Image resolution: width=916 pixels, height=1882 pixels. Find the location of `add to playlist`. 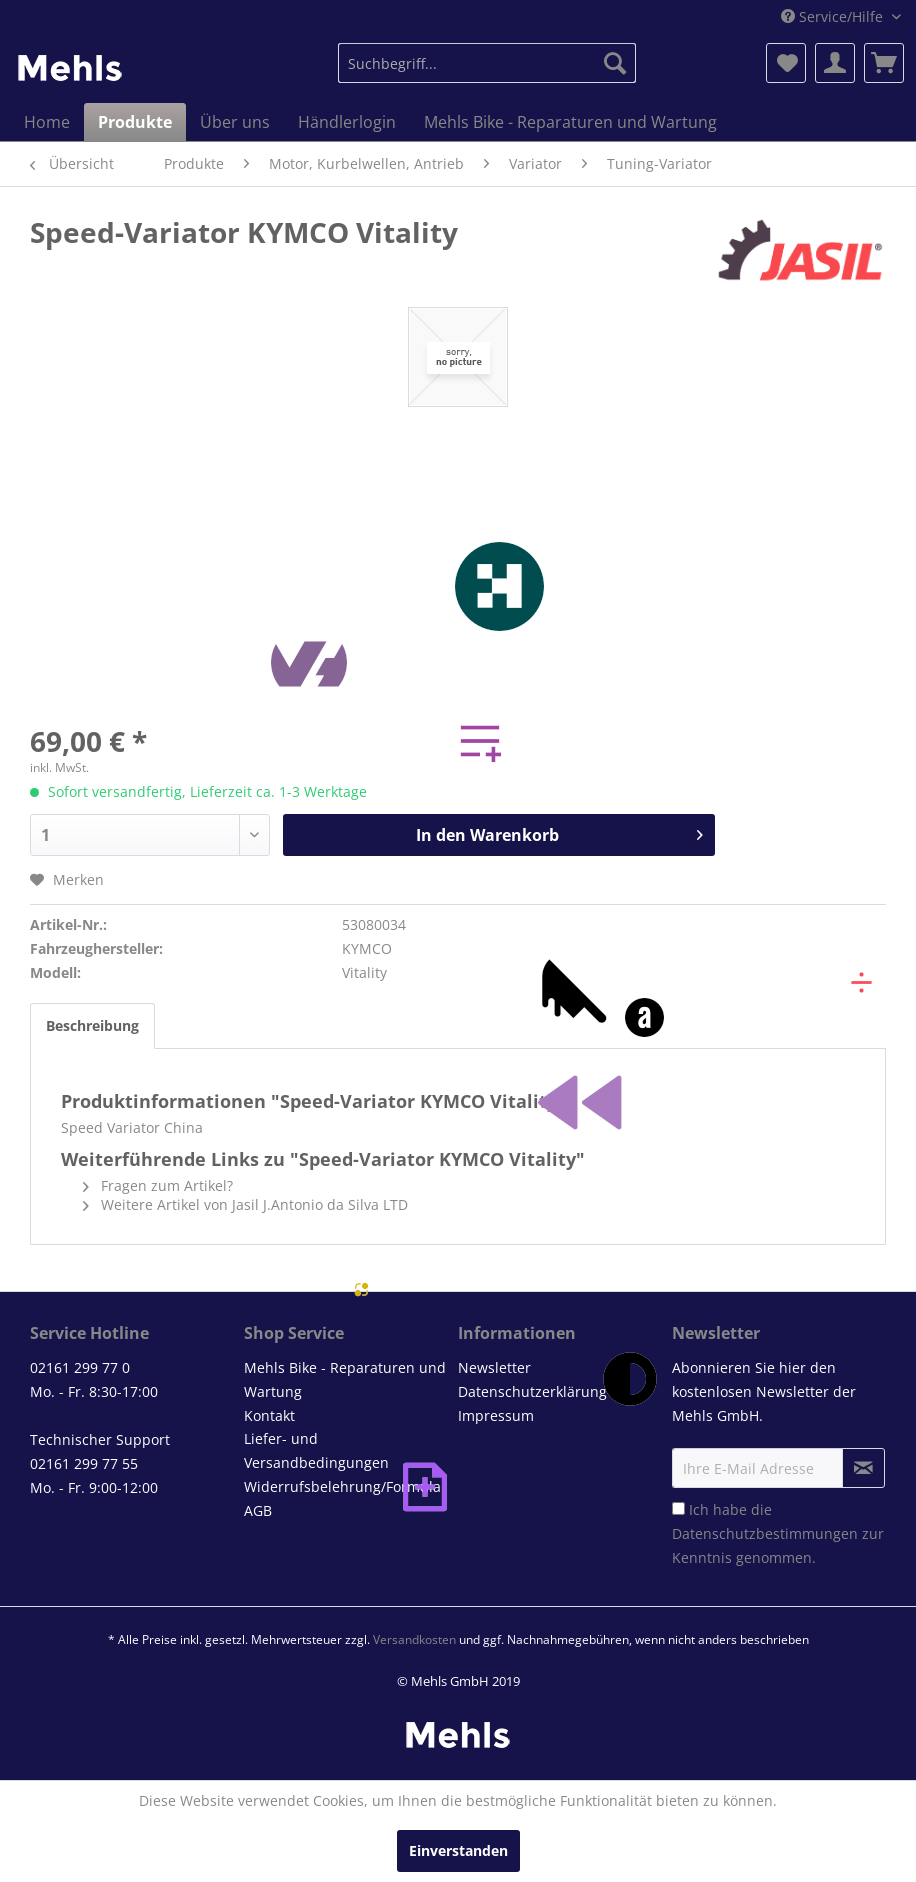

add to playlist is located at coordinates (480, 741).